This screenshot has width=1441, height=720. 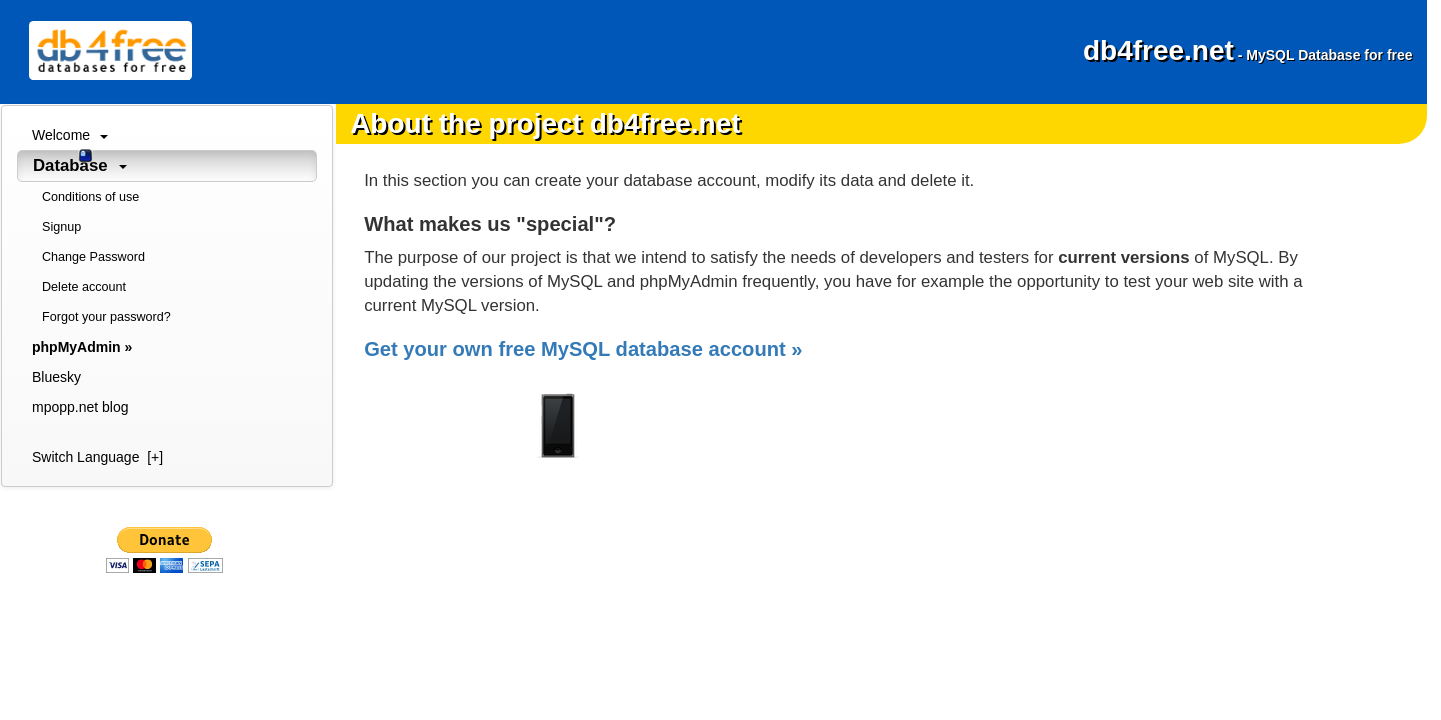 What do you see at coordinates (85, 155) in the screenshot?
I see `open ghostty terminal emulator` at bounding box center [85, 155].